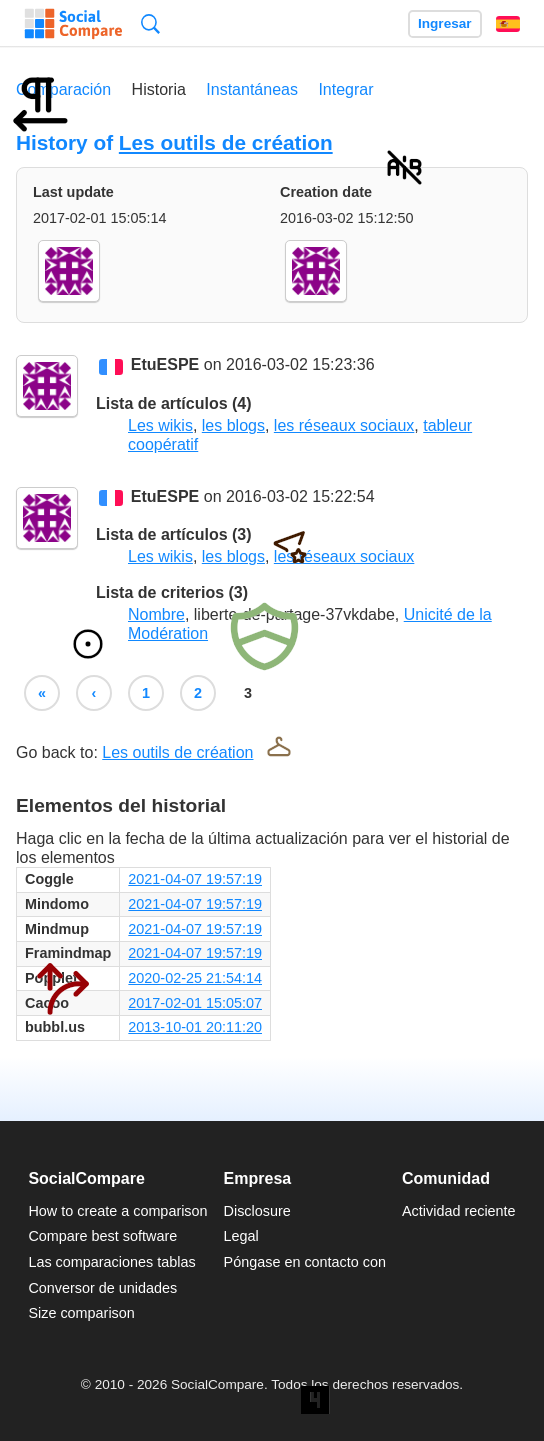  Describe the element at coordinates (40, 104) in the screenshot. I see `decrease paragraph indent` at that location.